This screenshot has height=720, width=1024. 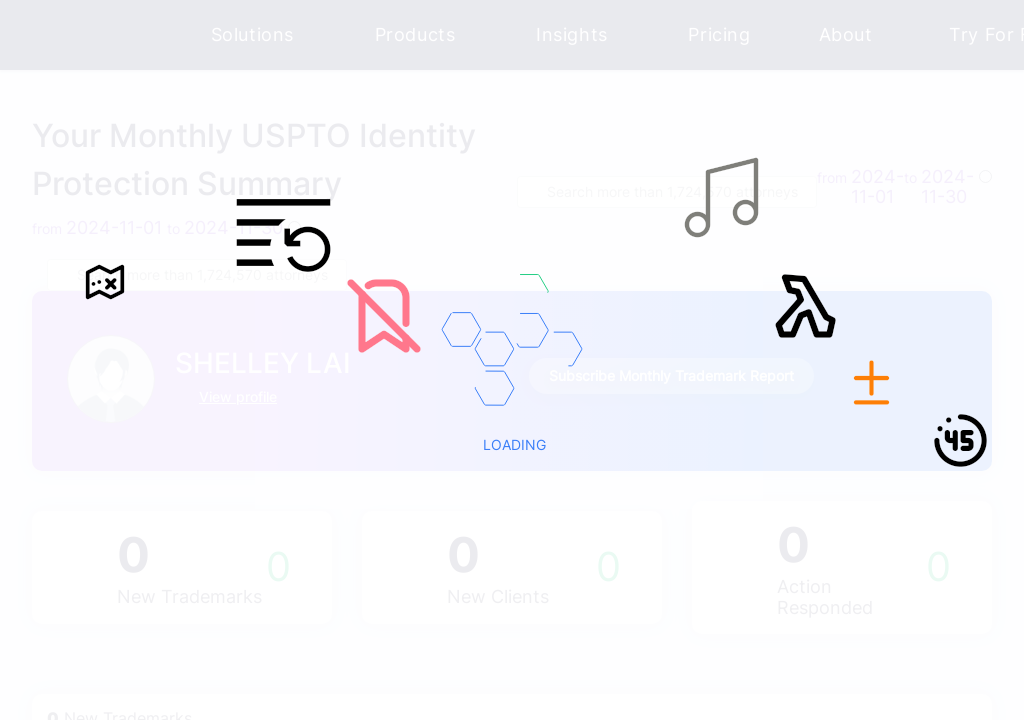 What do you see at coordinates (726, 199) in the screenshot?
I see `access music or audio player` at bounding box center [726, 199].